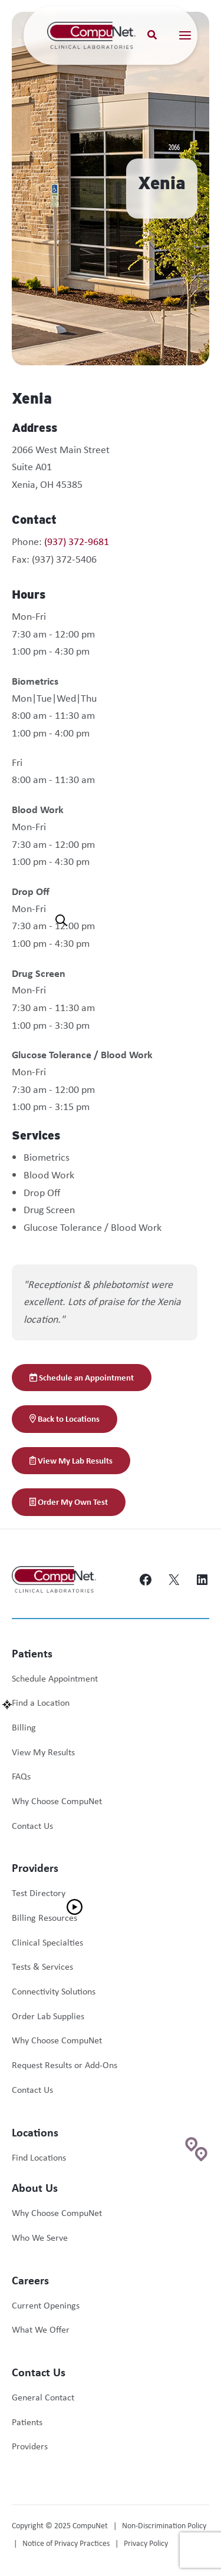  I want to click on play media or video content, so click(74, 1907).